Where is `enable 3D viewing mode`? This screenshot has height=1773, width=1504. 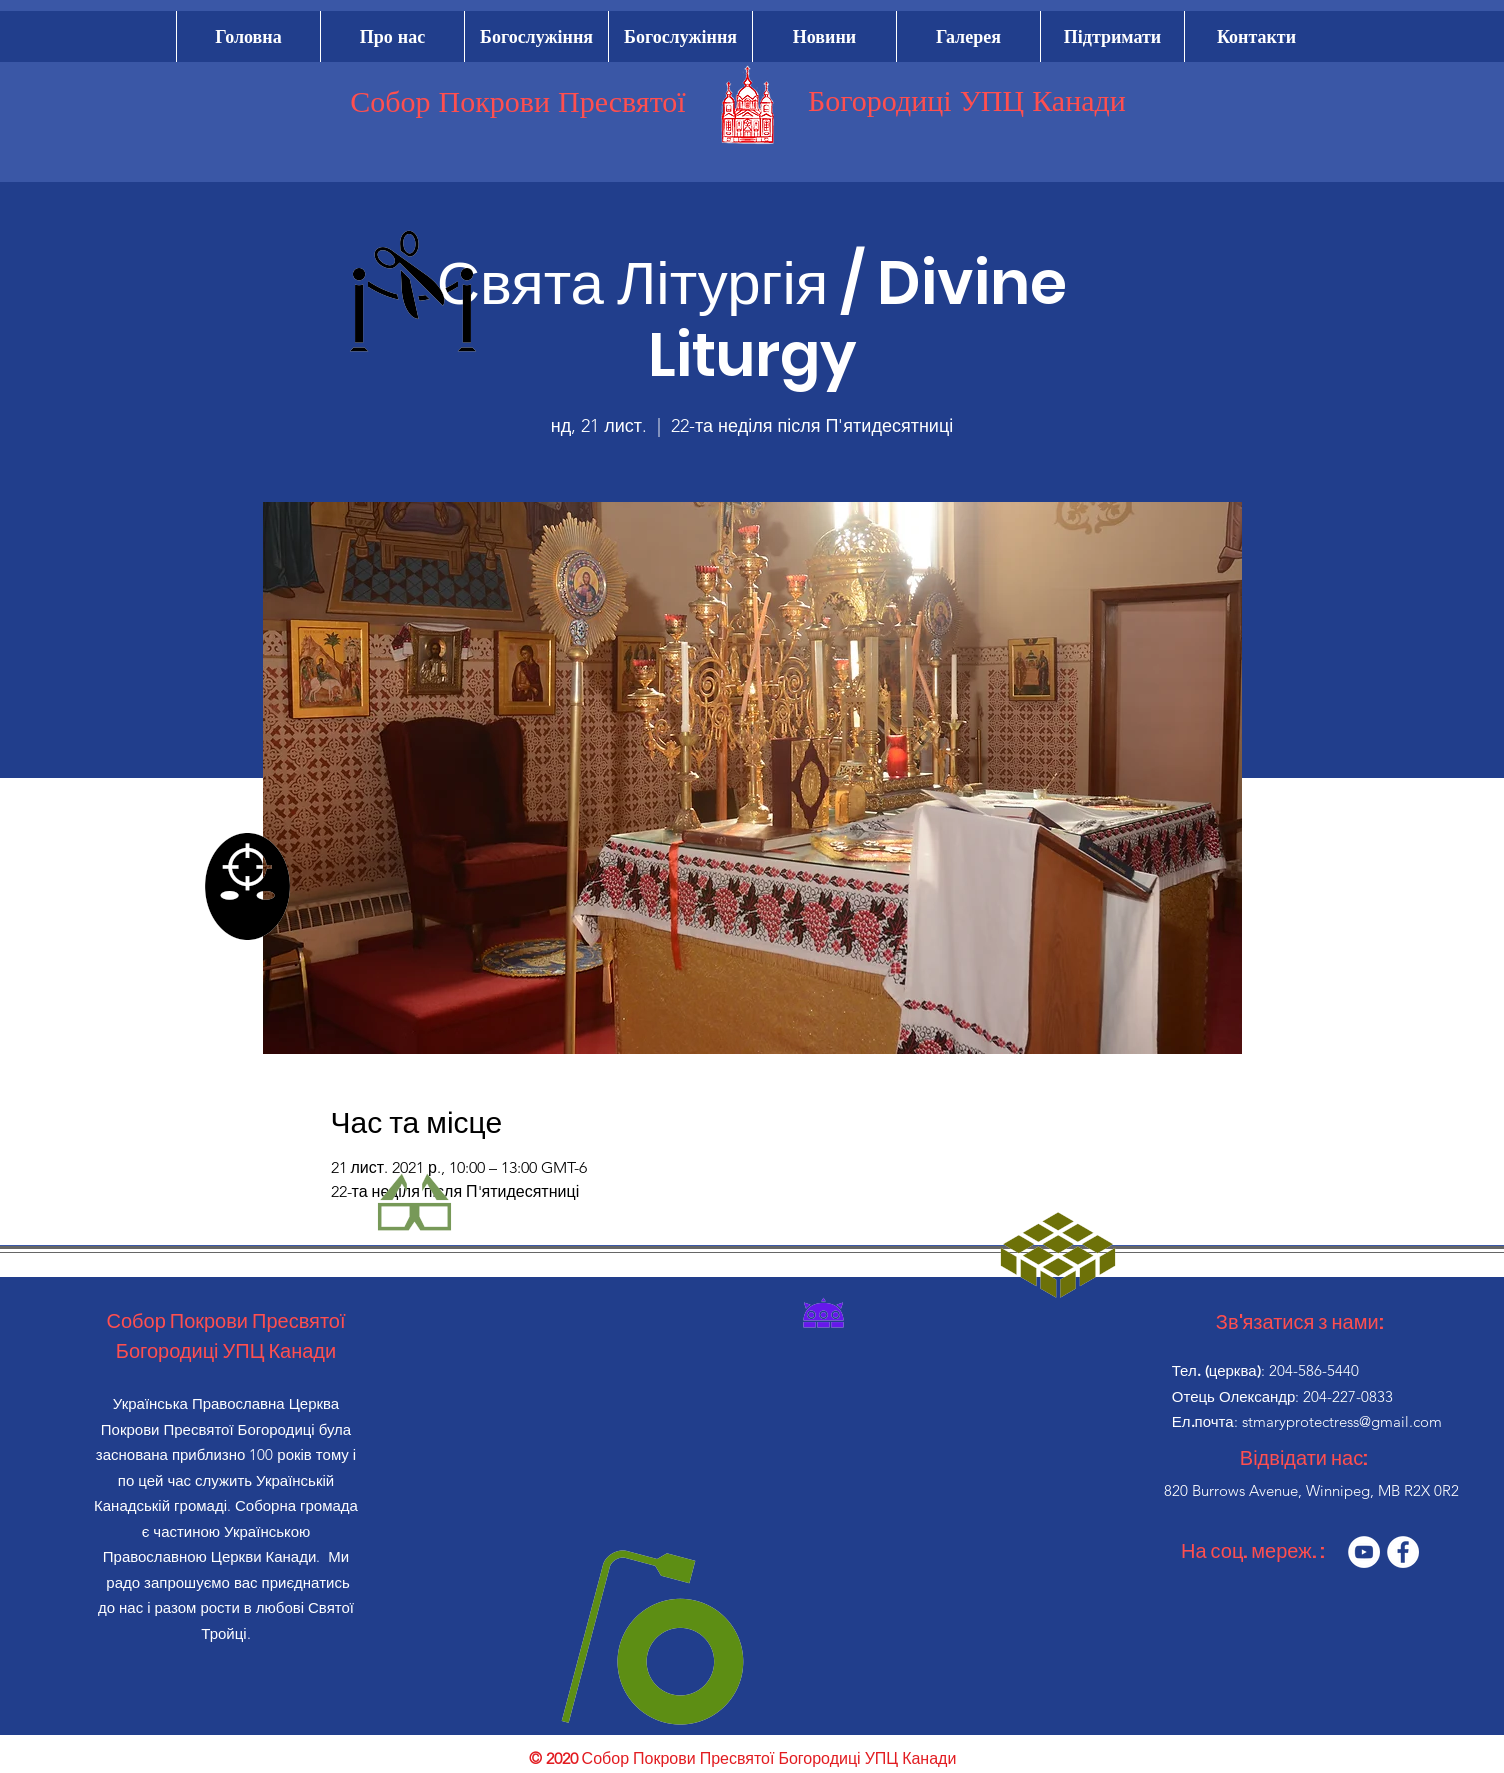 enable 3D viewing mode is located at coordinates (414, 1201).